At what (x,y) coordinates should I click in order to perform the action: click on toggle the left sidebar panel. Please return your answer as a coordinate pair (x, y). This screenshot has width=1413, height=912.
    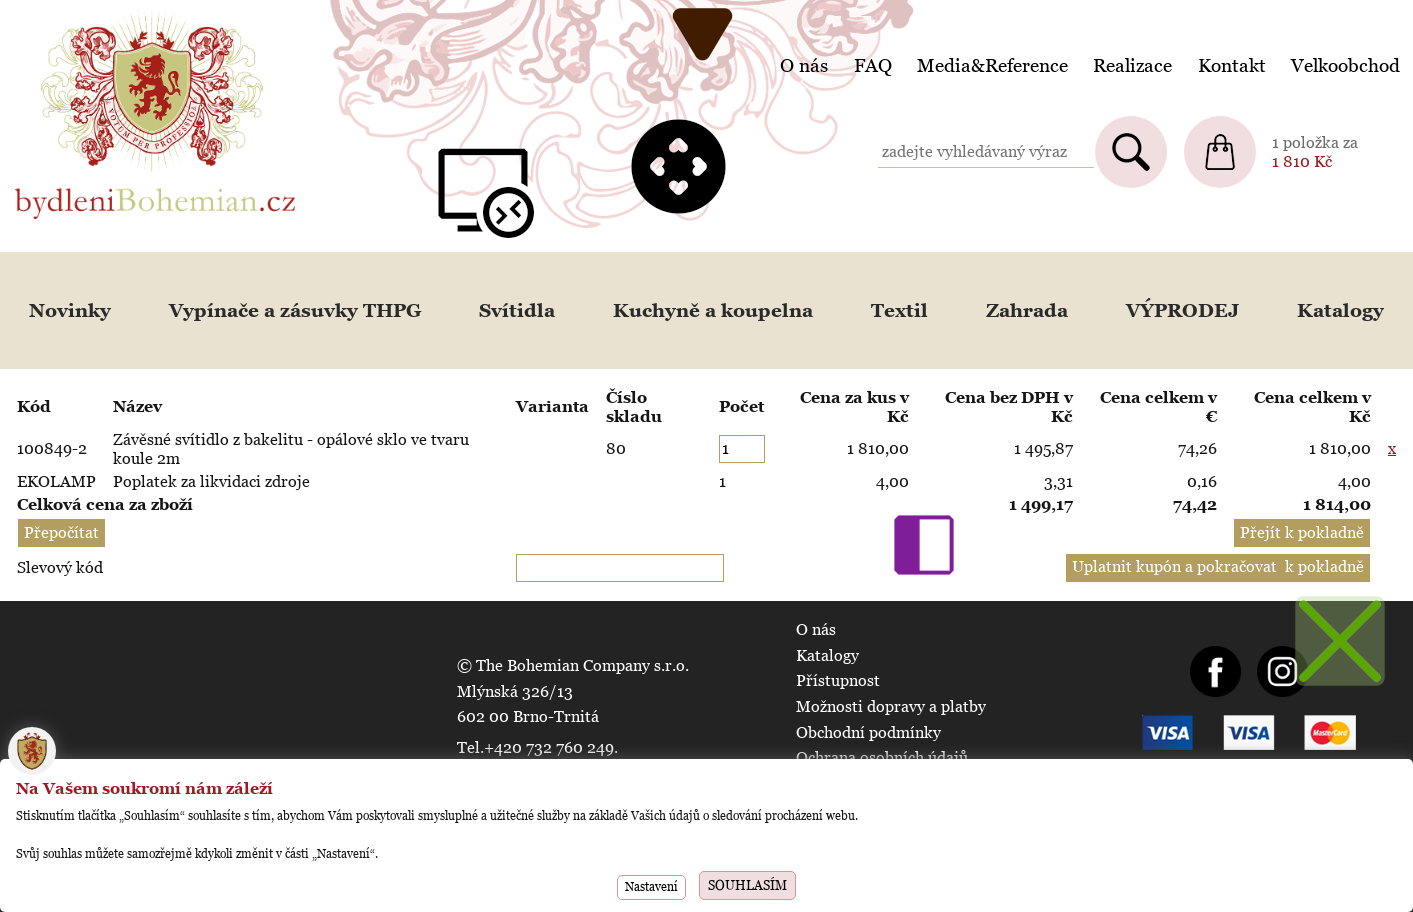
    Looking at the image, I should click on (924, 545).